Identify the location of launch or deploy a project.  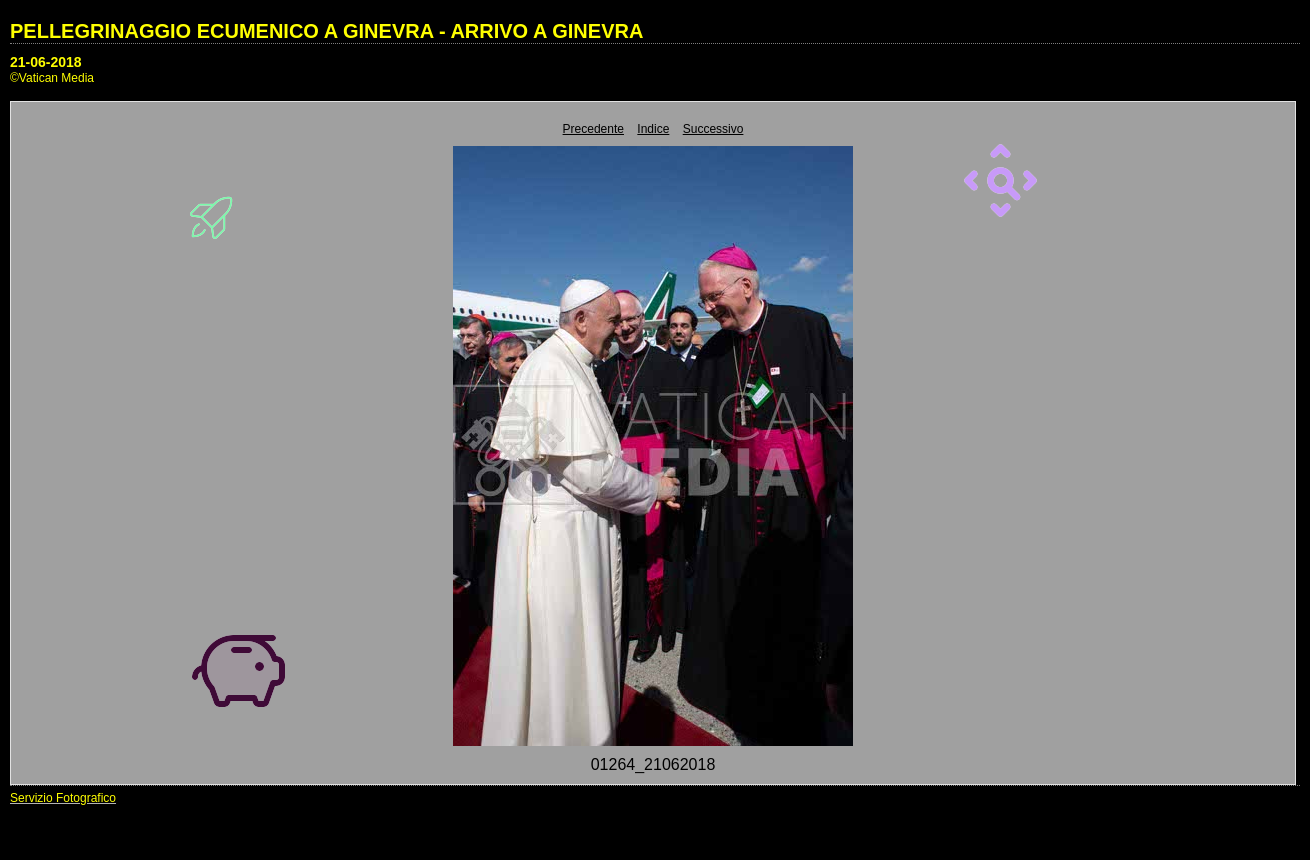
(212, 217).